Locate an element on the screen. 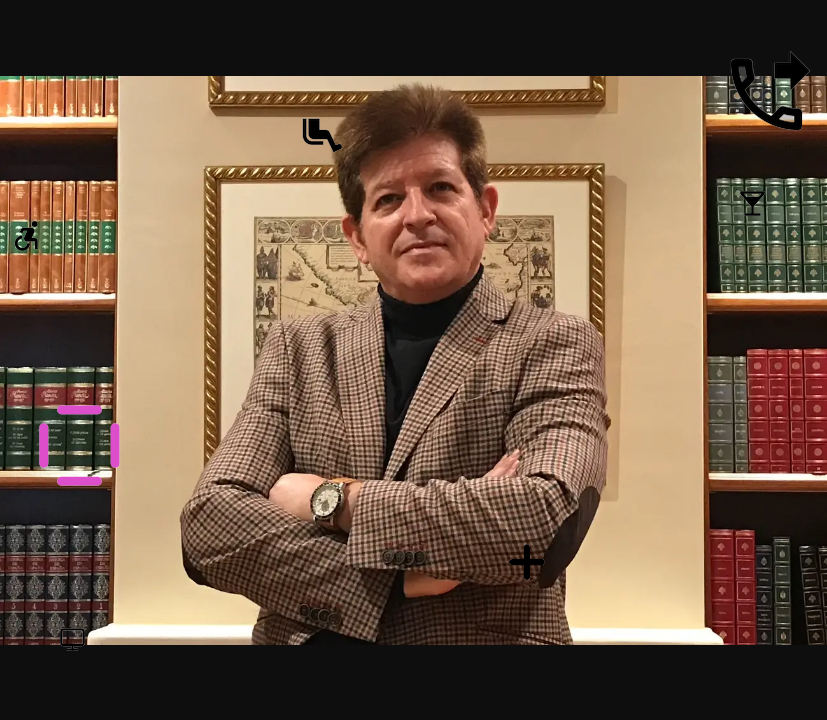 The width and height of the screenshot is (827, 720). switch to desktop display mode is located at coordinates (72, 639).